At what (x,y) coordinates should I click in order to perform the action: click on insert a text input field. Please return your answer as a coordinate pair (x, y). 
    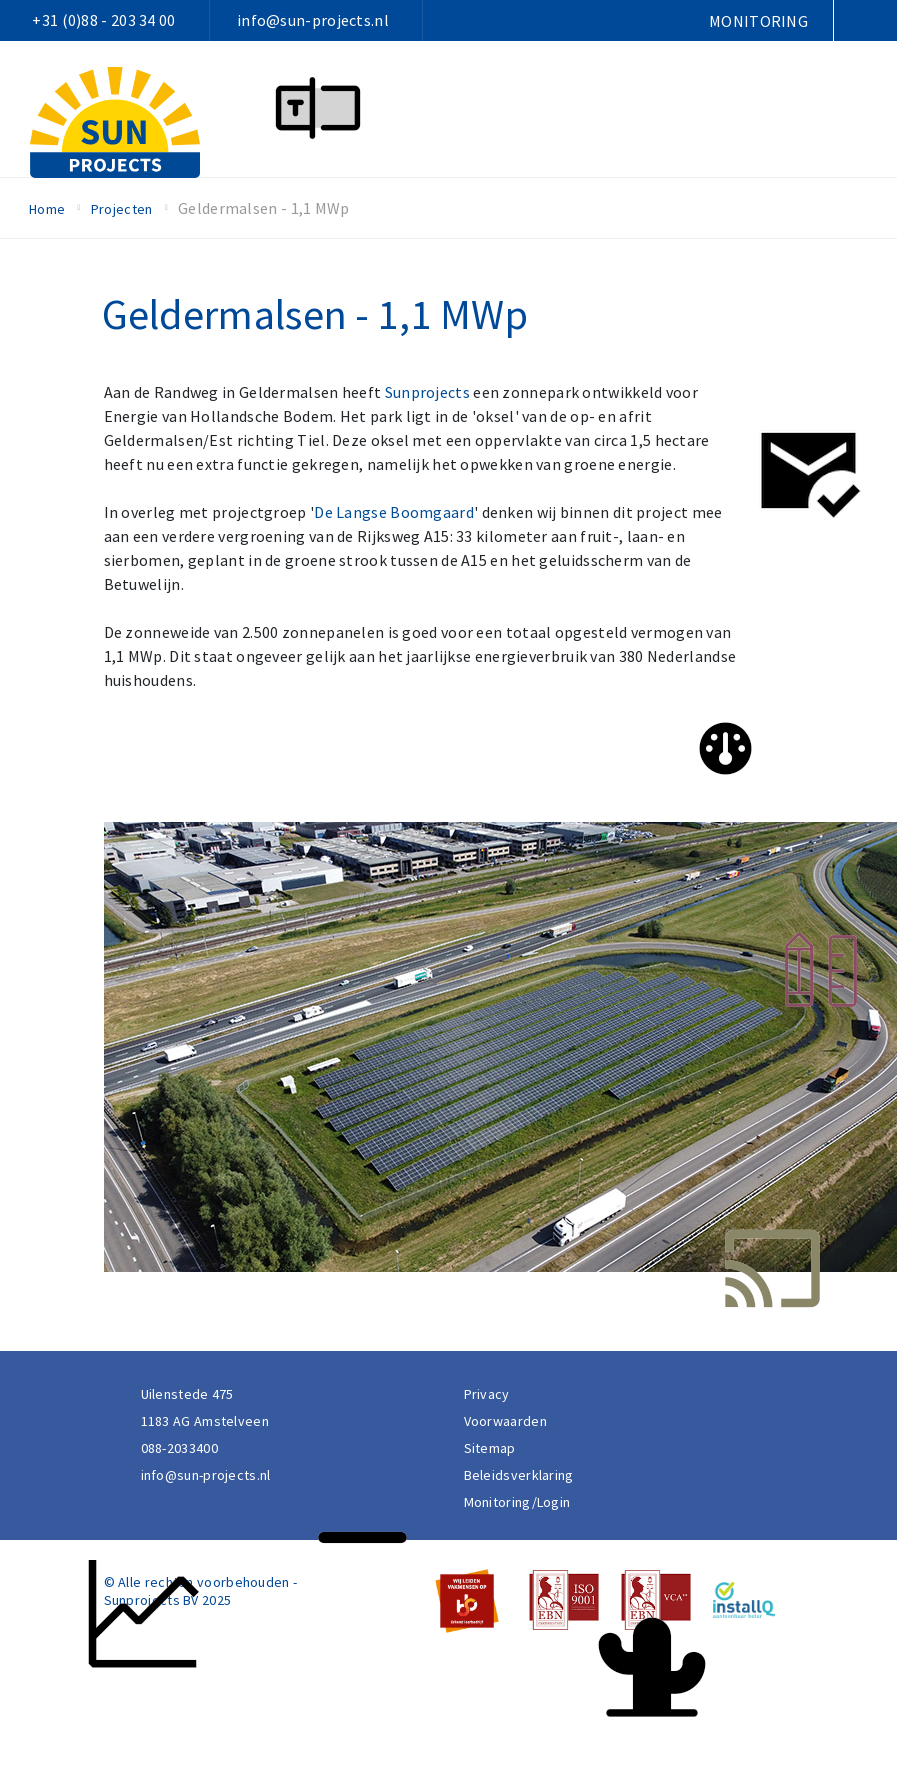
    Looking at the image, I should click on (318, 108).